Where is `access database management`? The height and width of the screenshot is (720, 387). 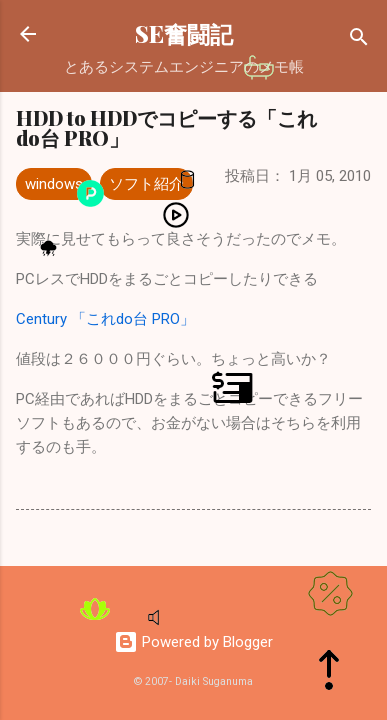
access database management is located at coordinates (187, 179).